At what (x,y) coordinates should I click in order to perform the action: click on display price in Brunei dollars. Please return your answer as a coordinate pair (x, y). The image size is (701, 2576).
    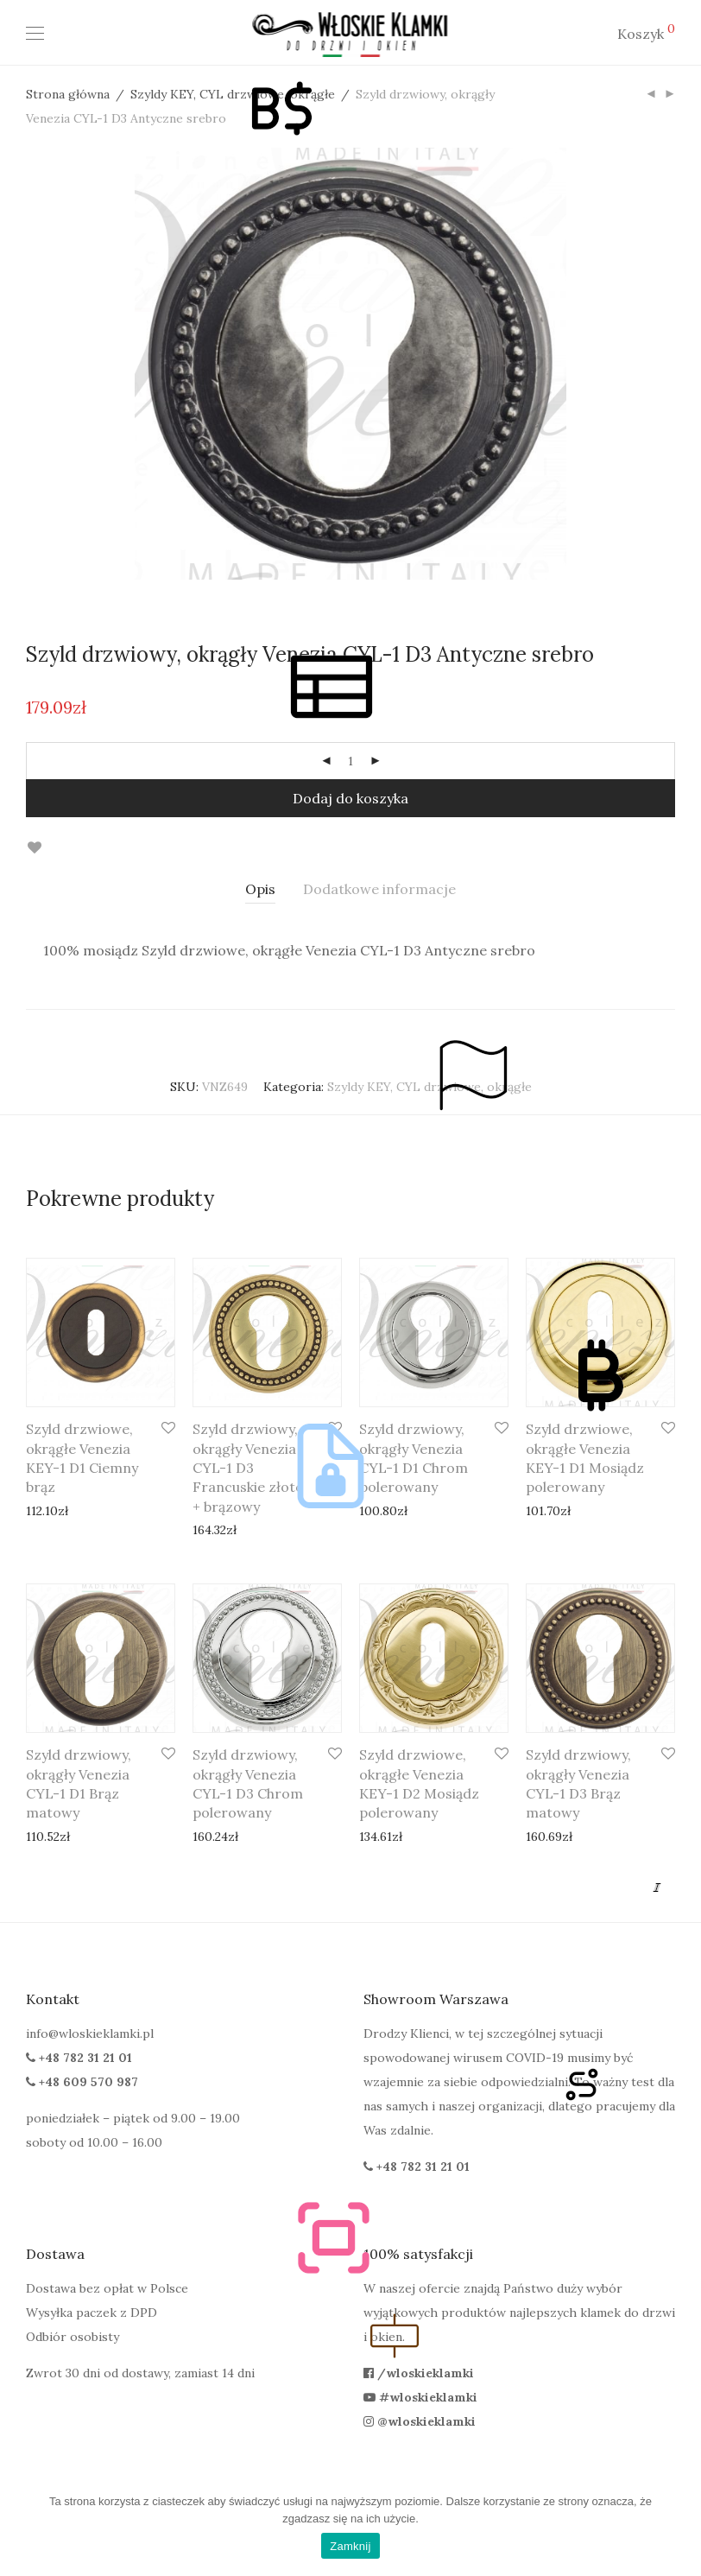
    Looking at the image, I should click on (281, 108).